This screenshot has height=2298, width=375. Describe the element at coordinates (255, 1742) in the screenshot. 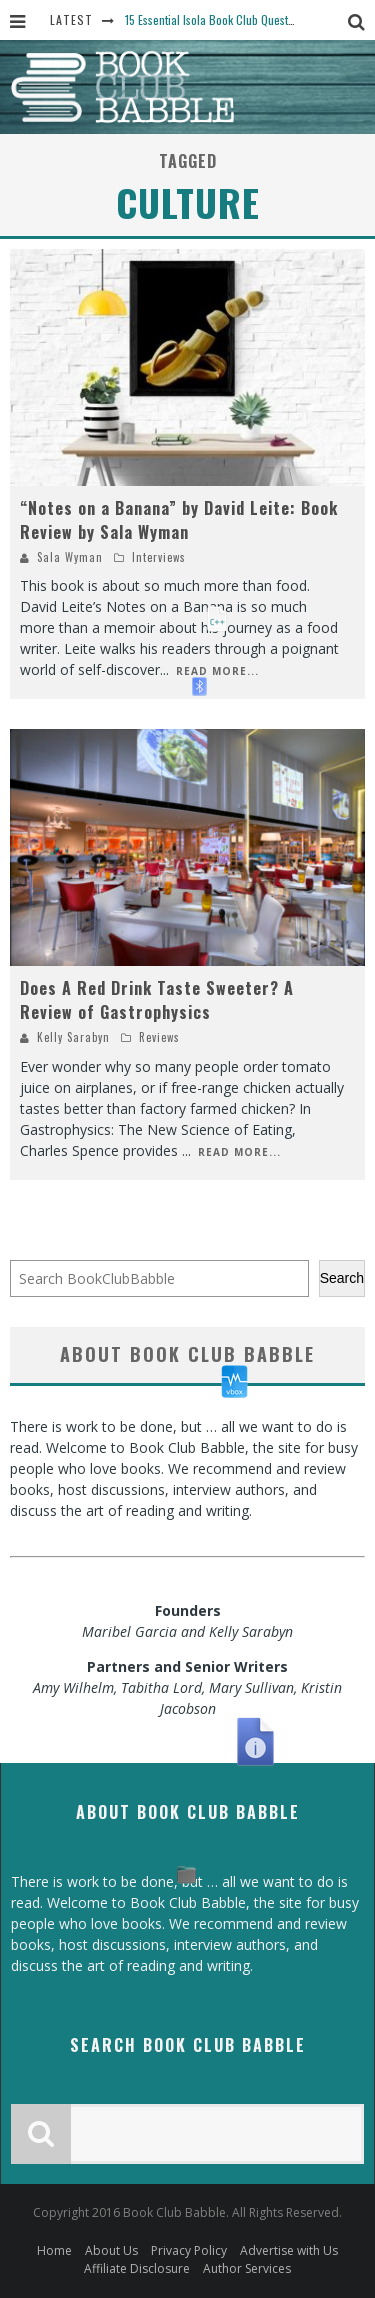

I see `view file details or properties` at that location.